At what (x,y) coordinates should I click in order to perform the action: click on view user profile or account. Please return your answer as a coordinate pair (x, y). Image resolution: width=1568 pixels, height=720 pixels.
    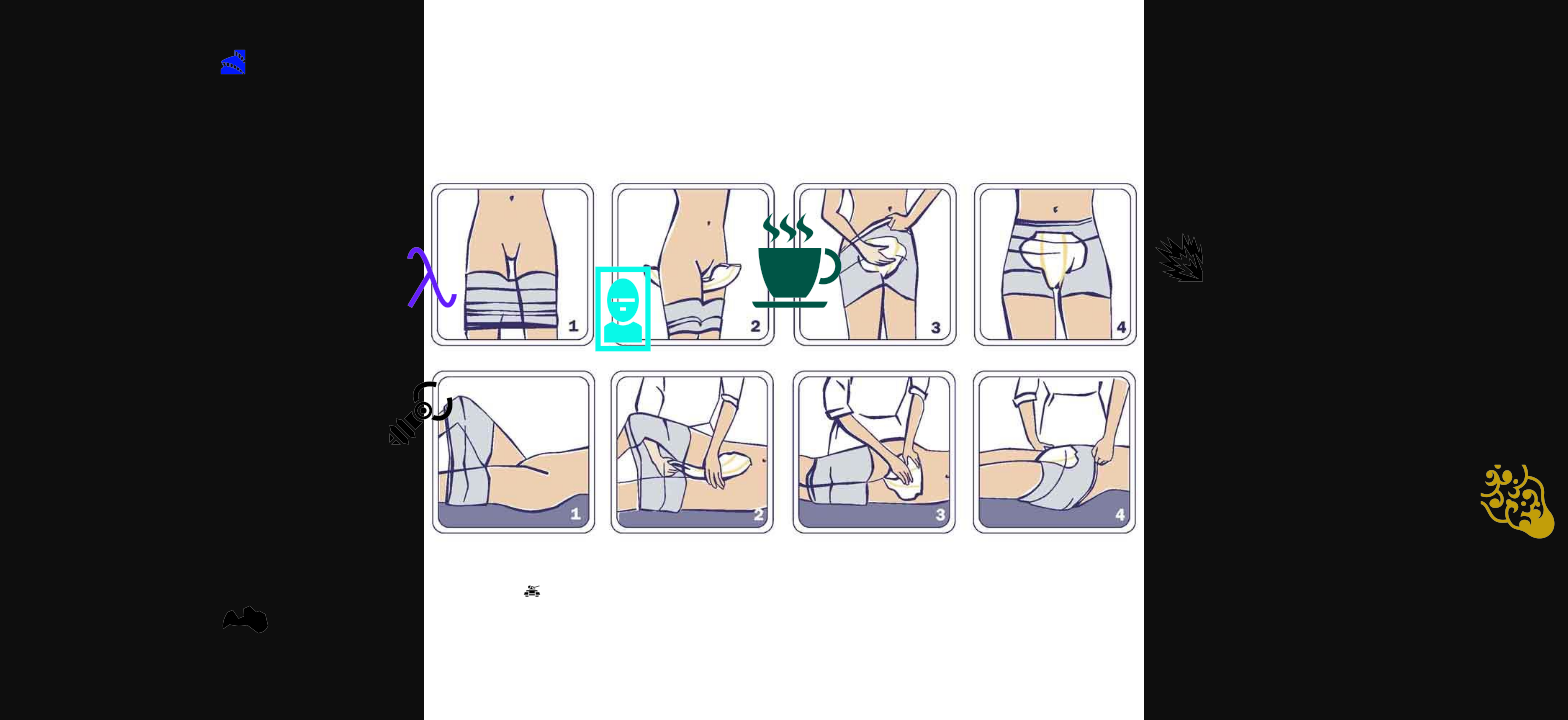
    Looking at the image, I should click on (623, 309).